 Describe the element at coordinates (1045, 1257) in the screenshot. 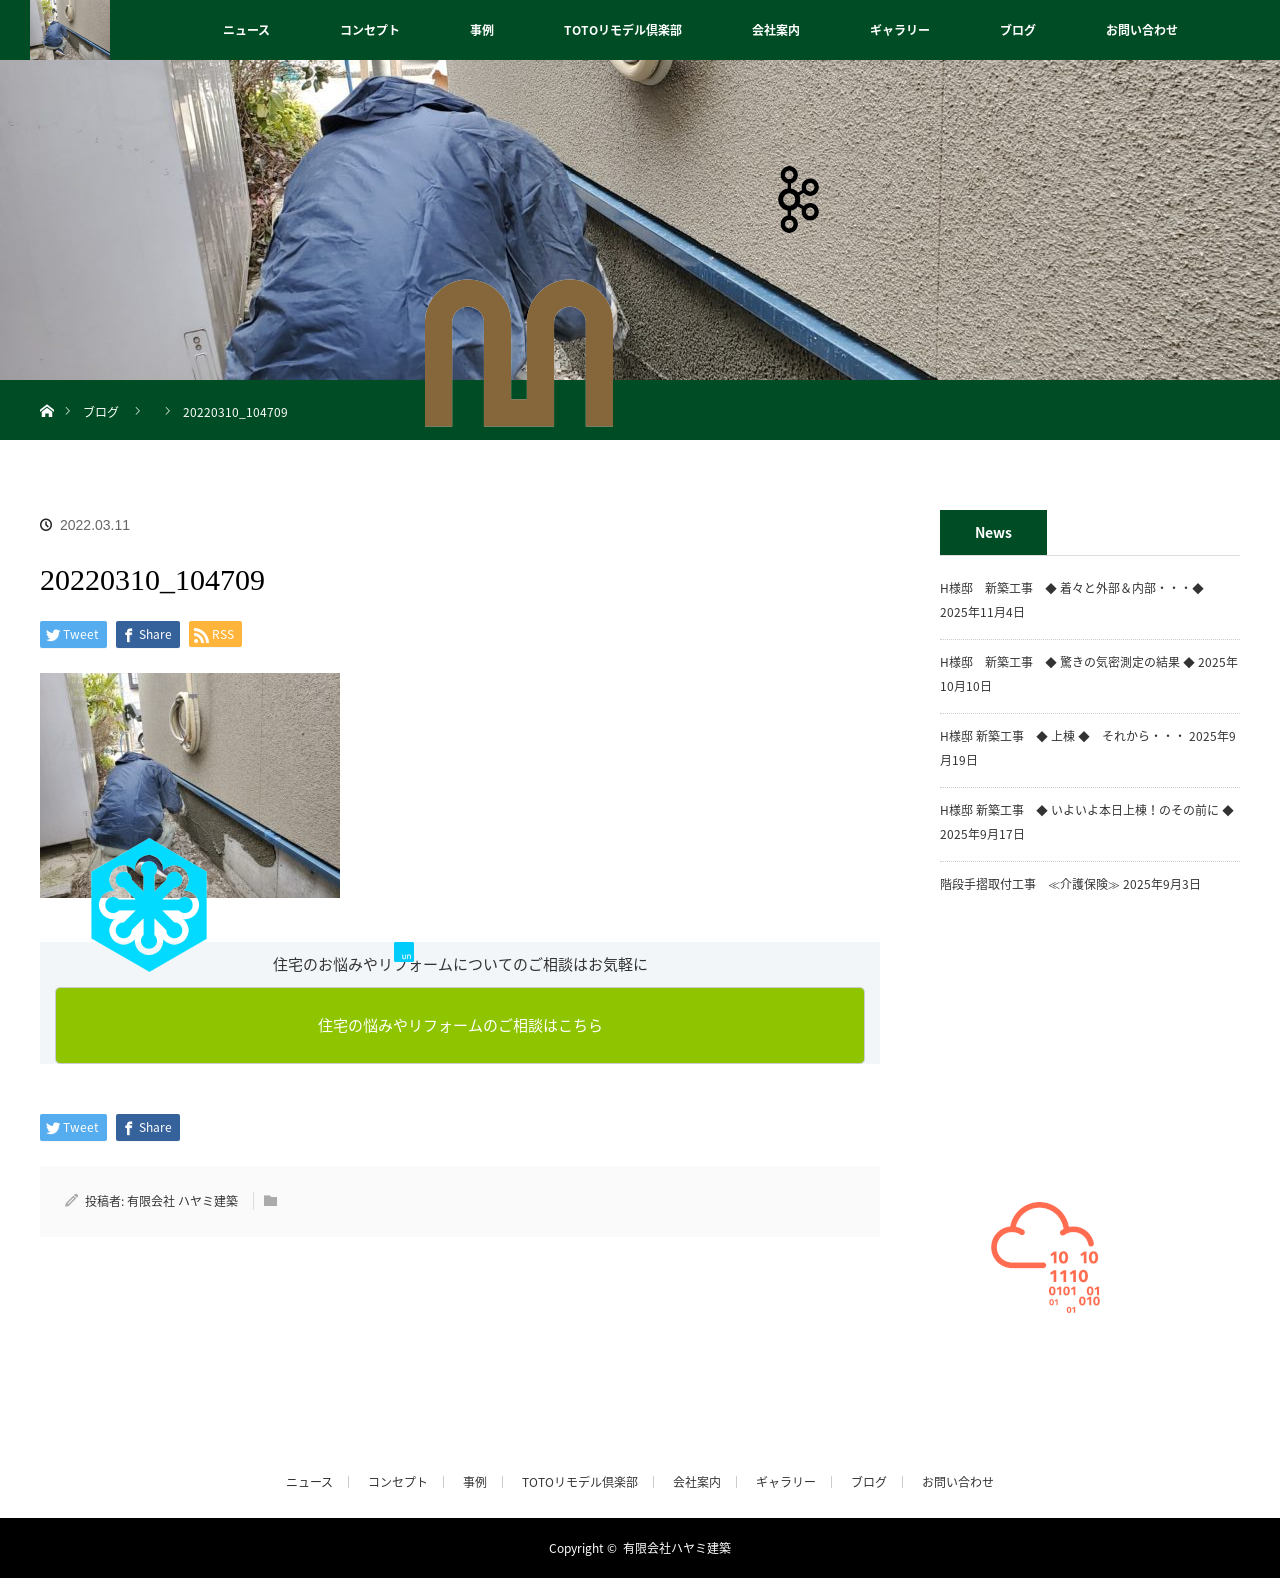

I see `visit tryhackme cybersecurity learning platform` at that location.